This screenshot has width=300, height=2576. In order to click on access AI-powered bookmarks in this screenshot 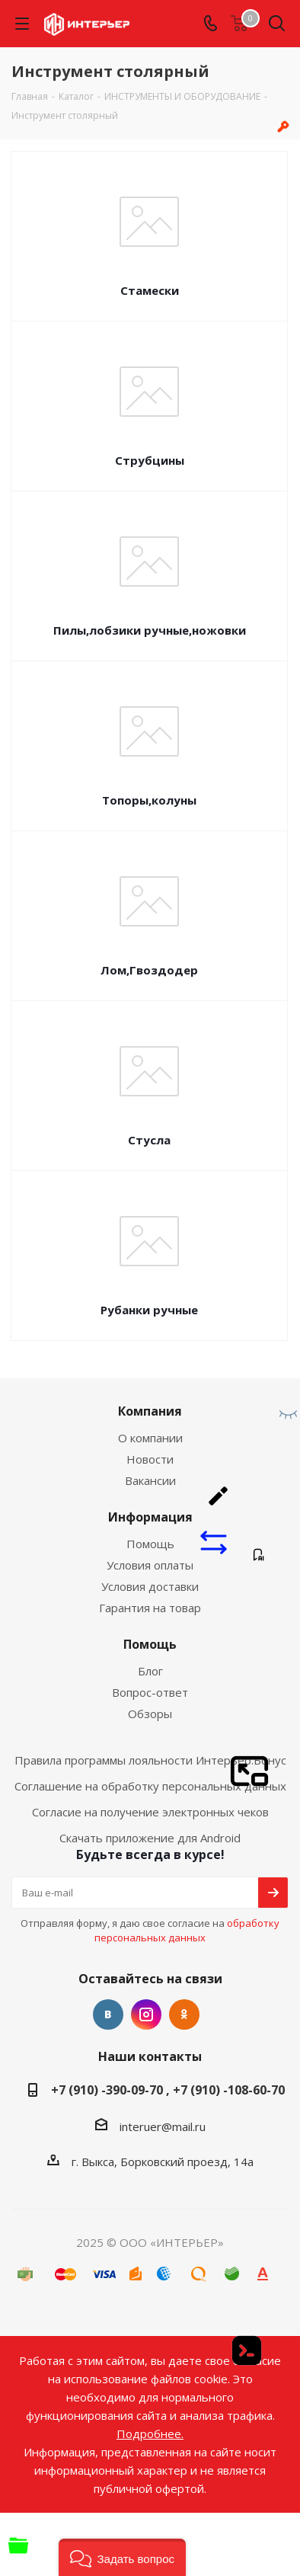, I will do `click(257, 1554)`.